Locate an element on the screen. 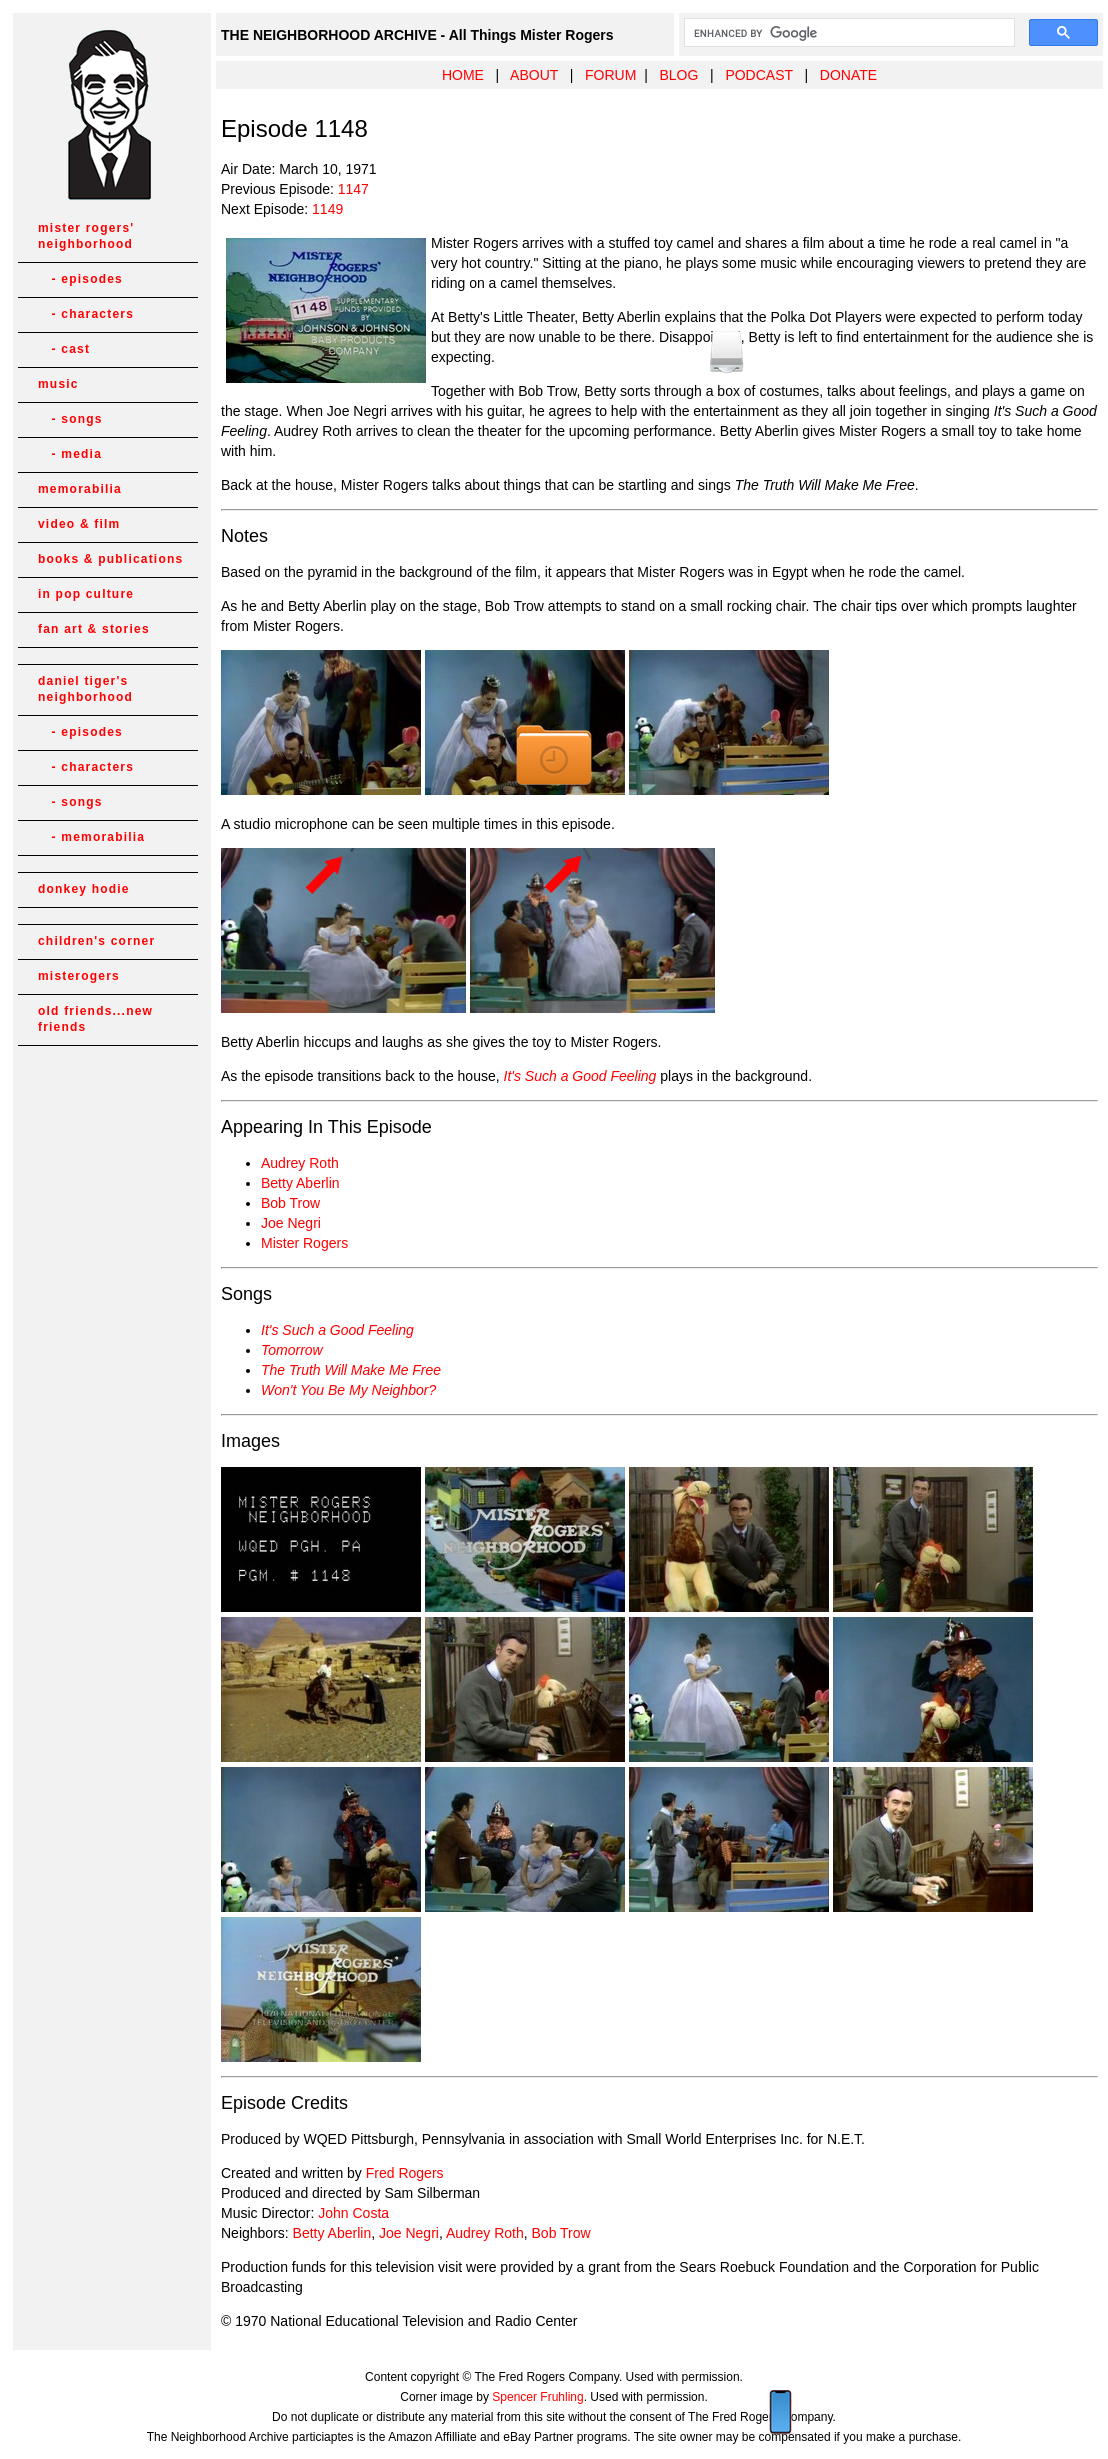  access optical disc drive is located at coordinates (725, 352).